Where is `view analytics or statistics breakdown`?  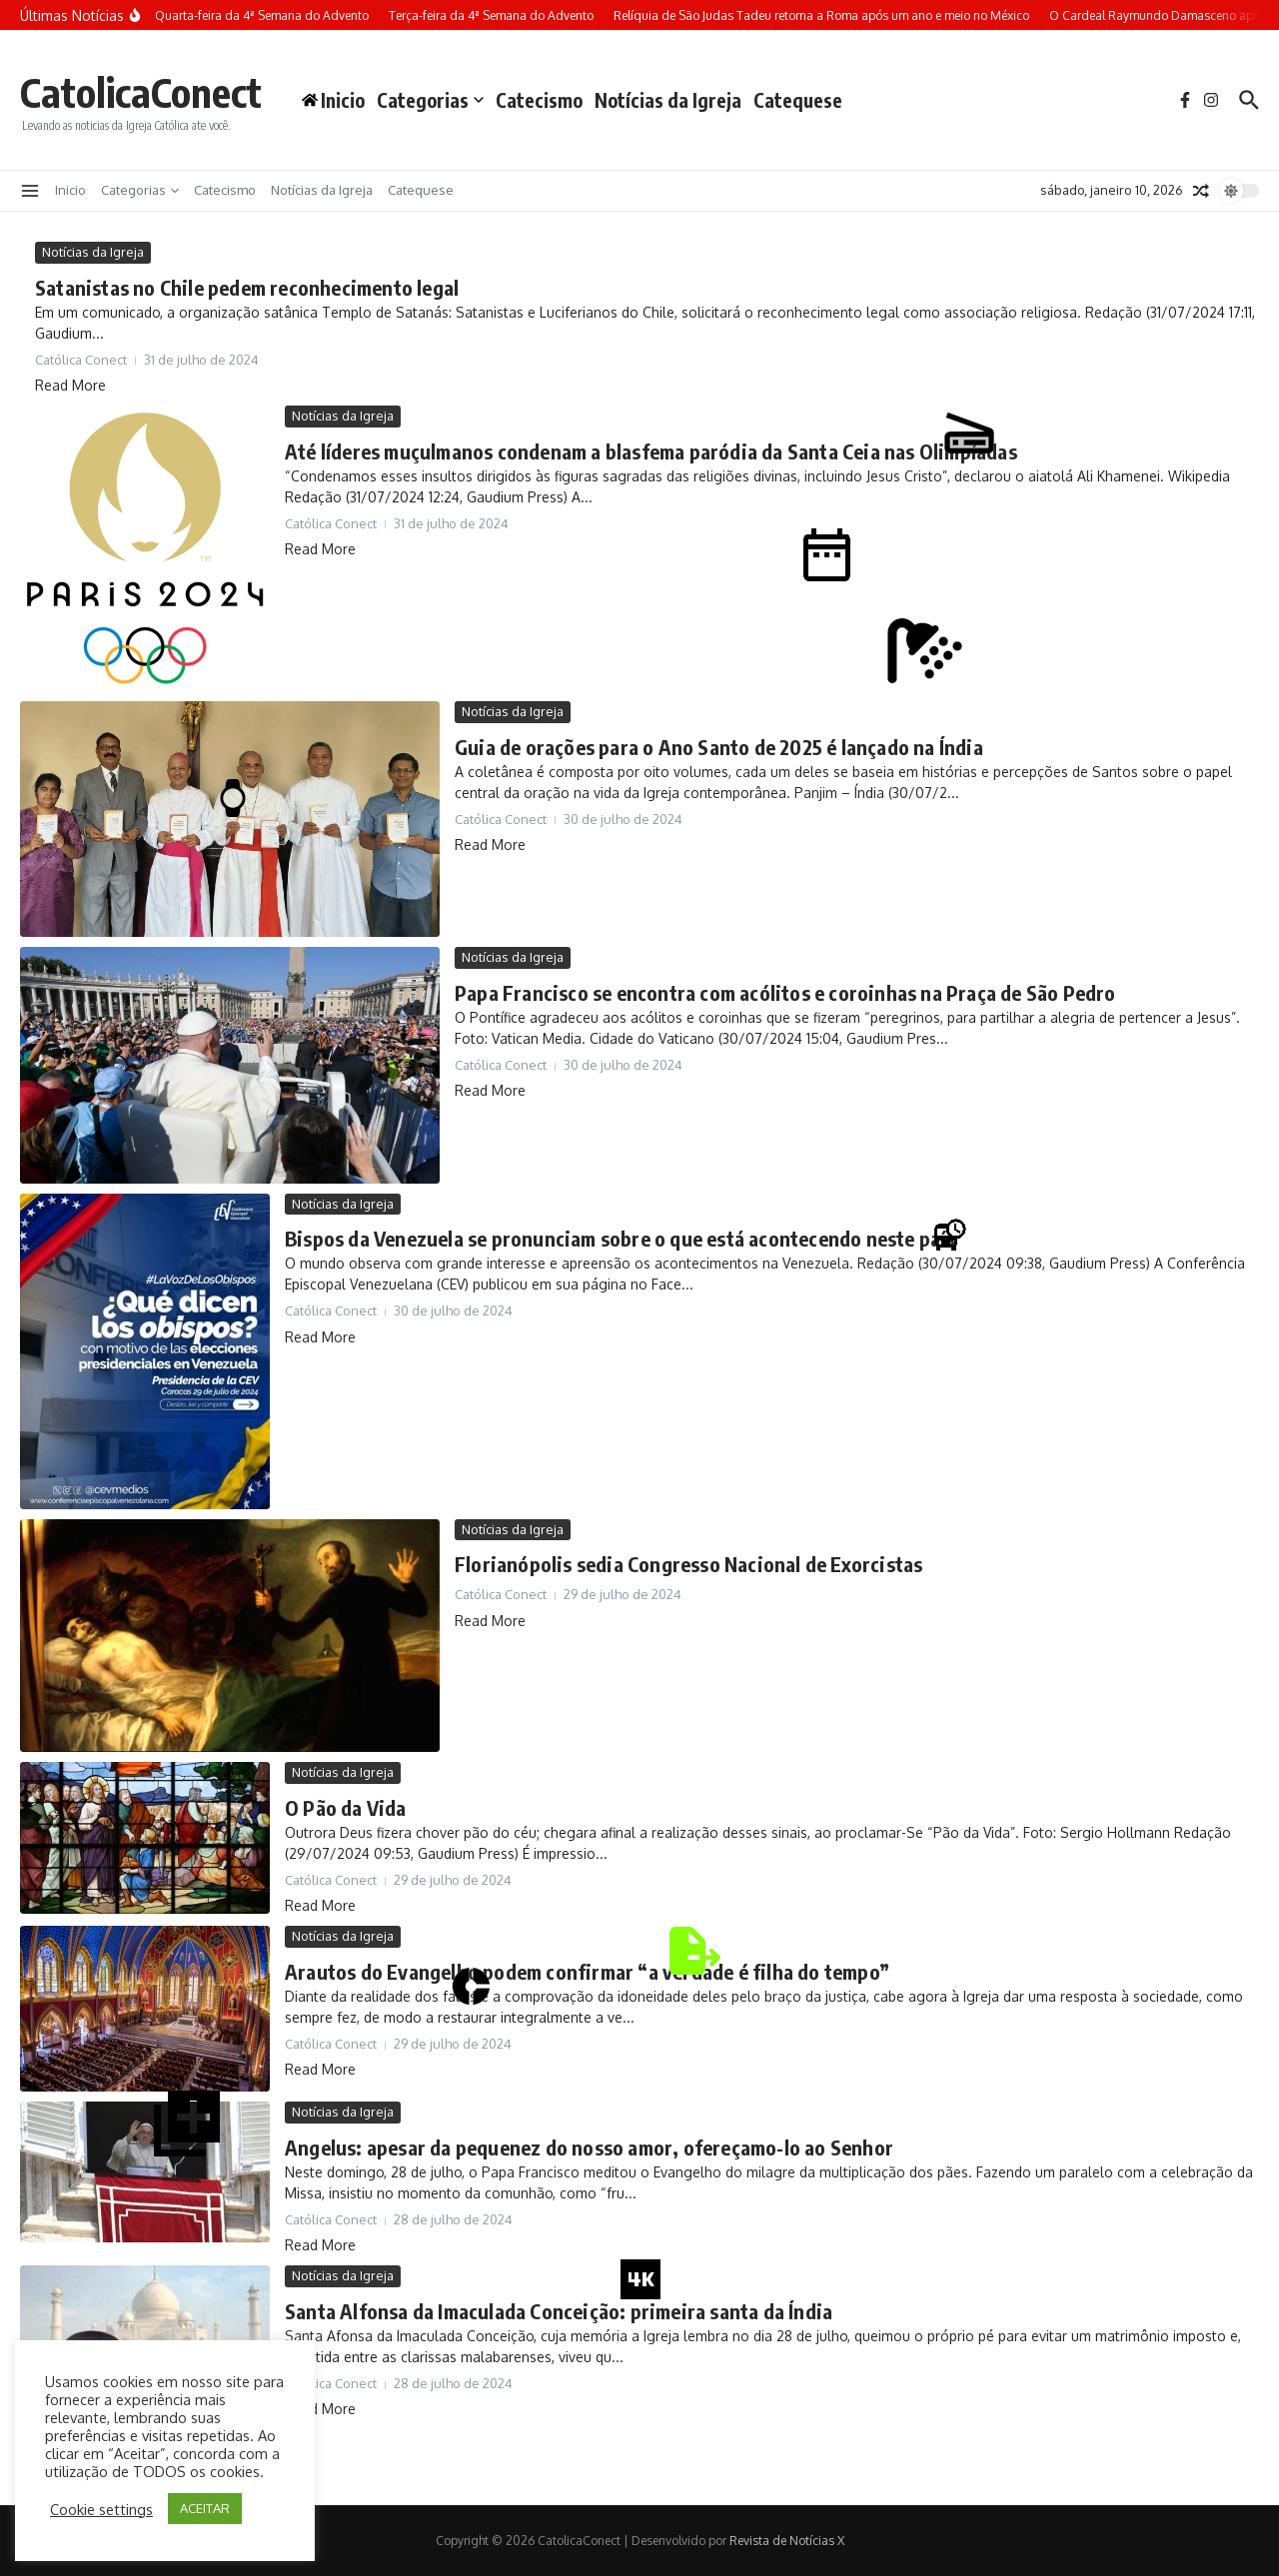
view analytics or statistics breakdown is located at coordinates (471, 1986).